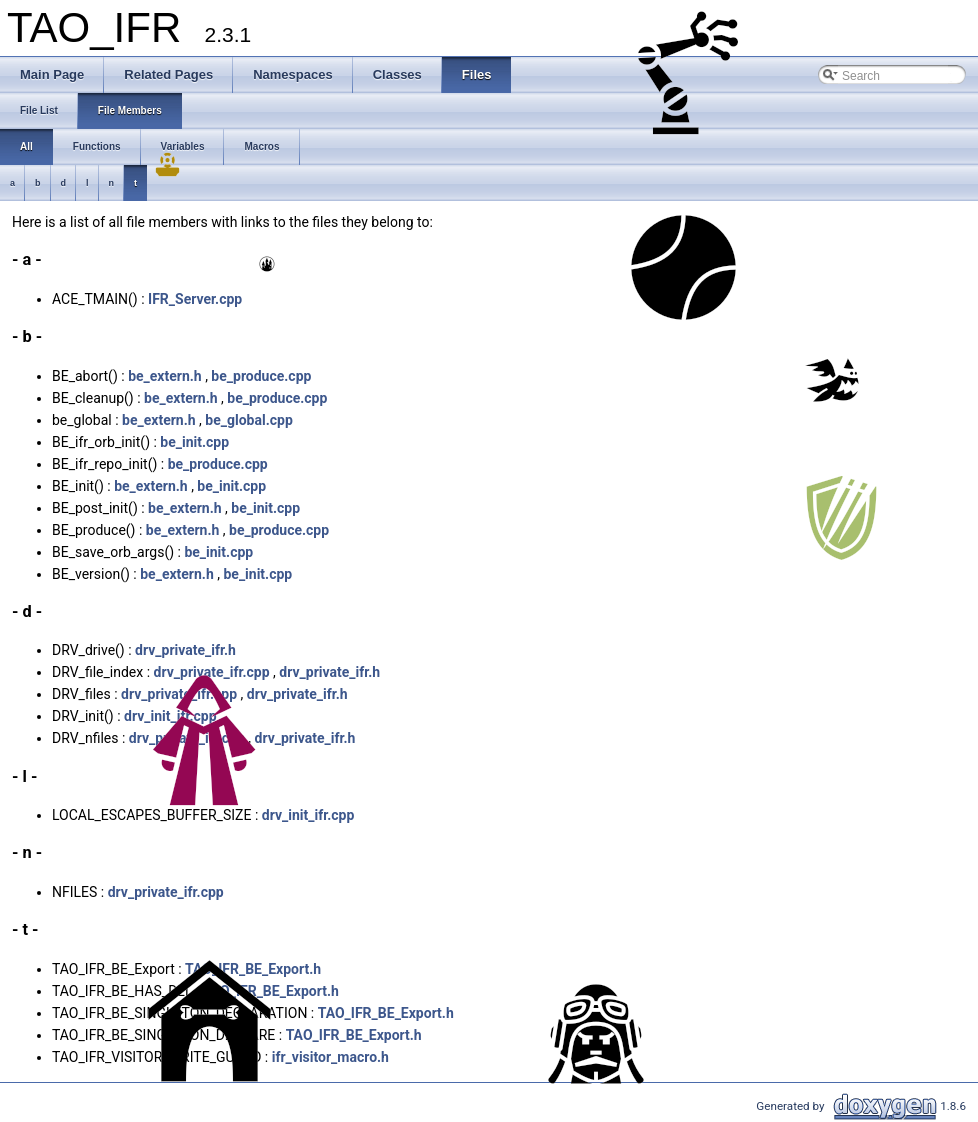  I want to click on select robe or cloak equipment, so click(204, 740).